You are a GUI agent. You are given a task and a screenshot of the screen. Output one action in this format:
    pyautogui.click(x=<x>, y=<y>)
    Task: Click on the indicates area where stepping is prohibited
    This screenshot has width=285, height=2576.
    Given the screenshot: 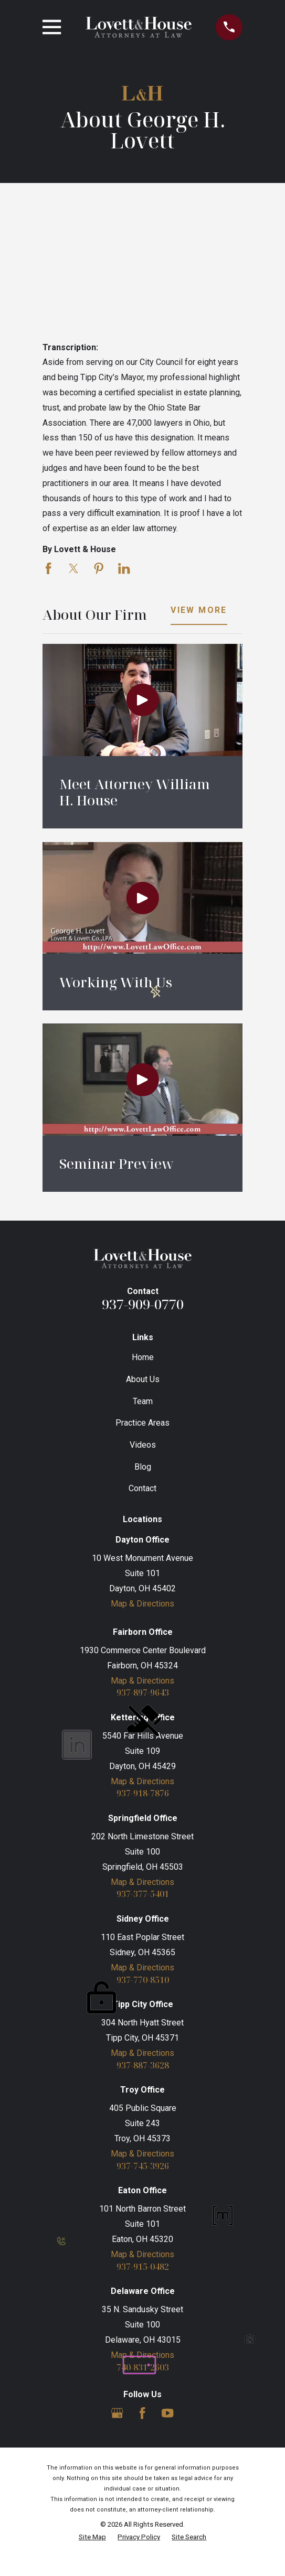 What is the action you would take?
    pyautogui.click(x=145, y=1720)
    